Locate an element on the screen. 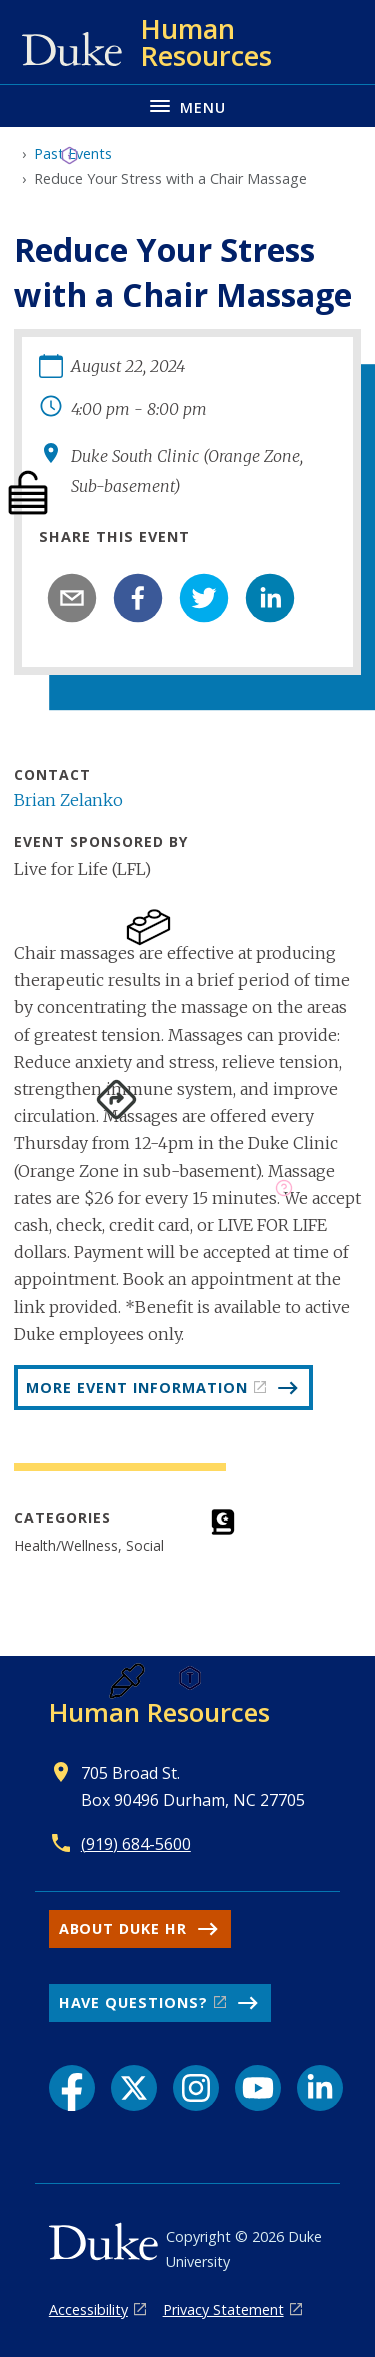 Image resolution: width=375 pixels, height=2357 pixels. view additional information or details is located at coordinates (69, 155).